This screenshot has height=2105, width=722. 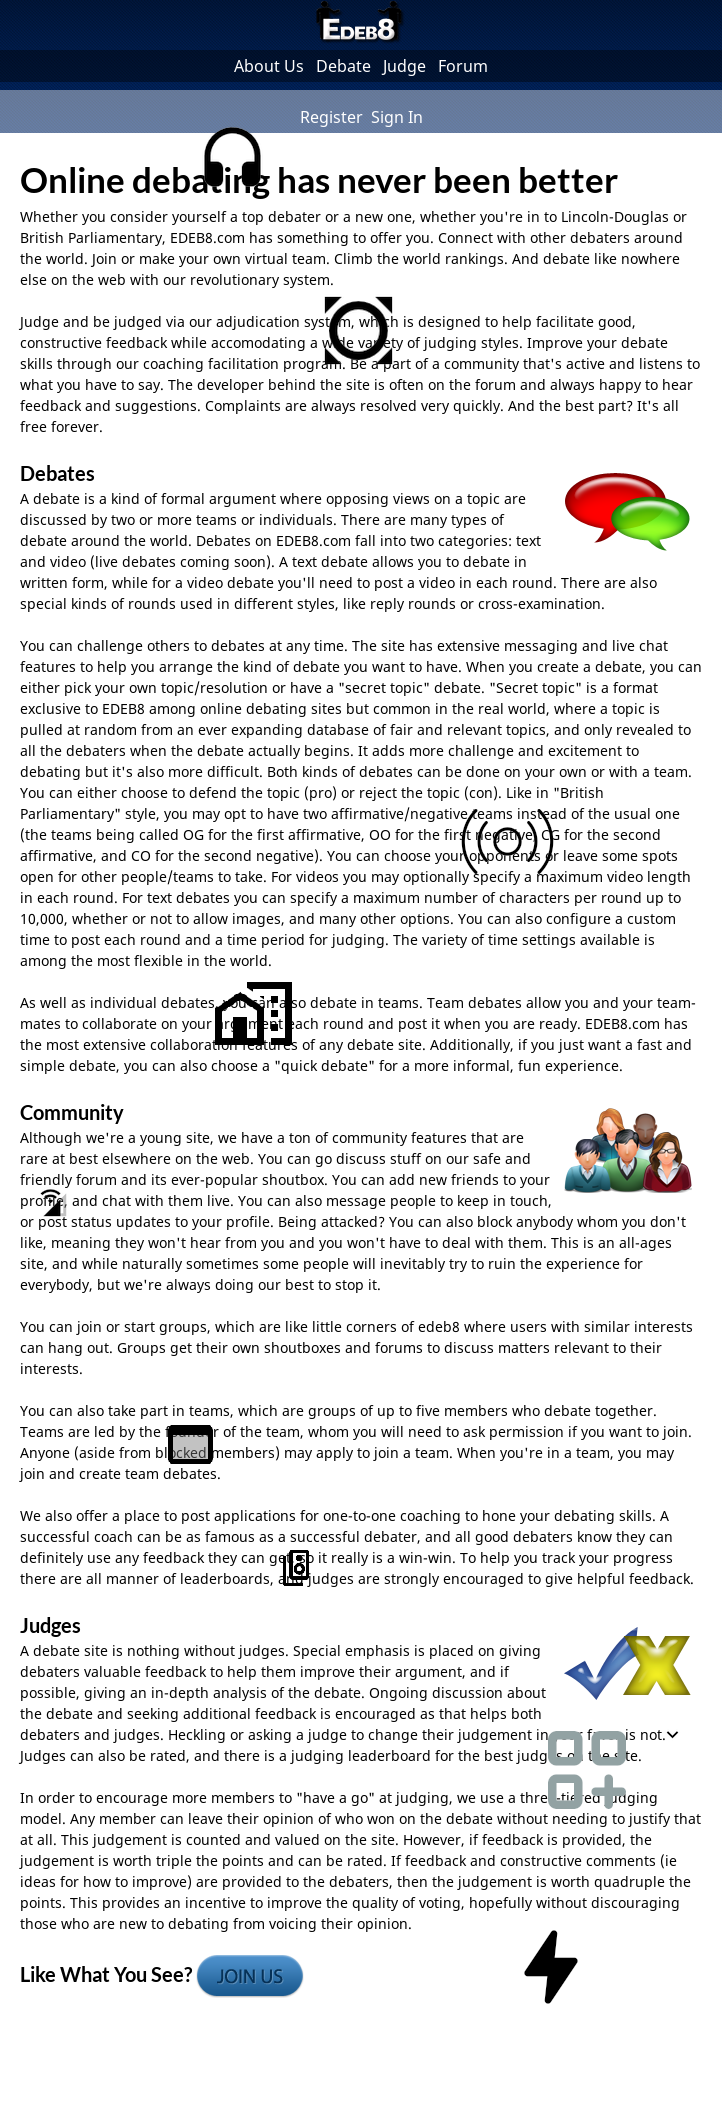 I want to click on indicates wifi connection with cellular backup, so click(x=52, y=1202).